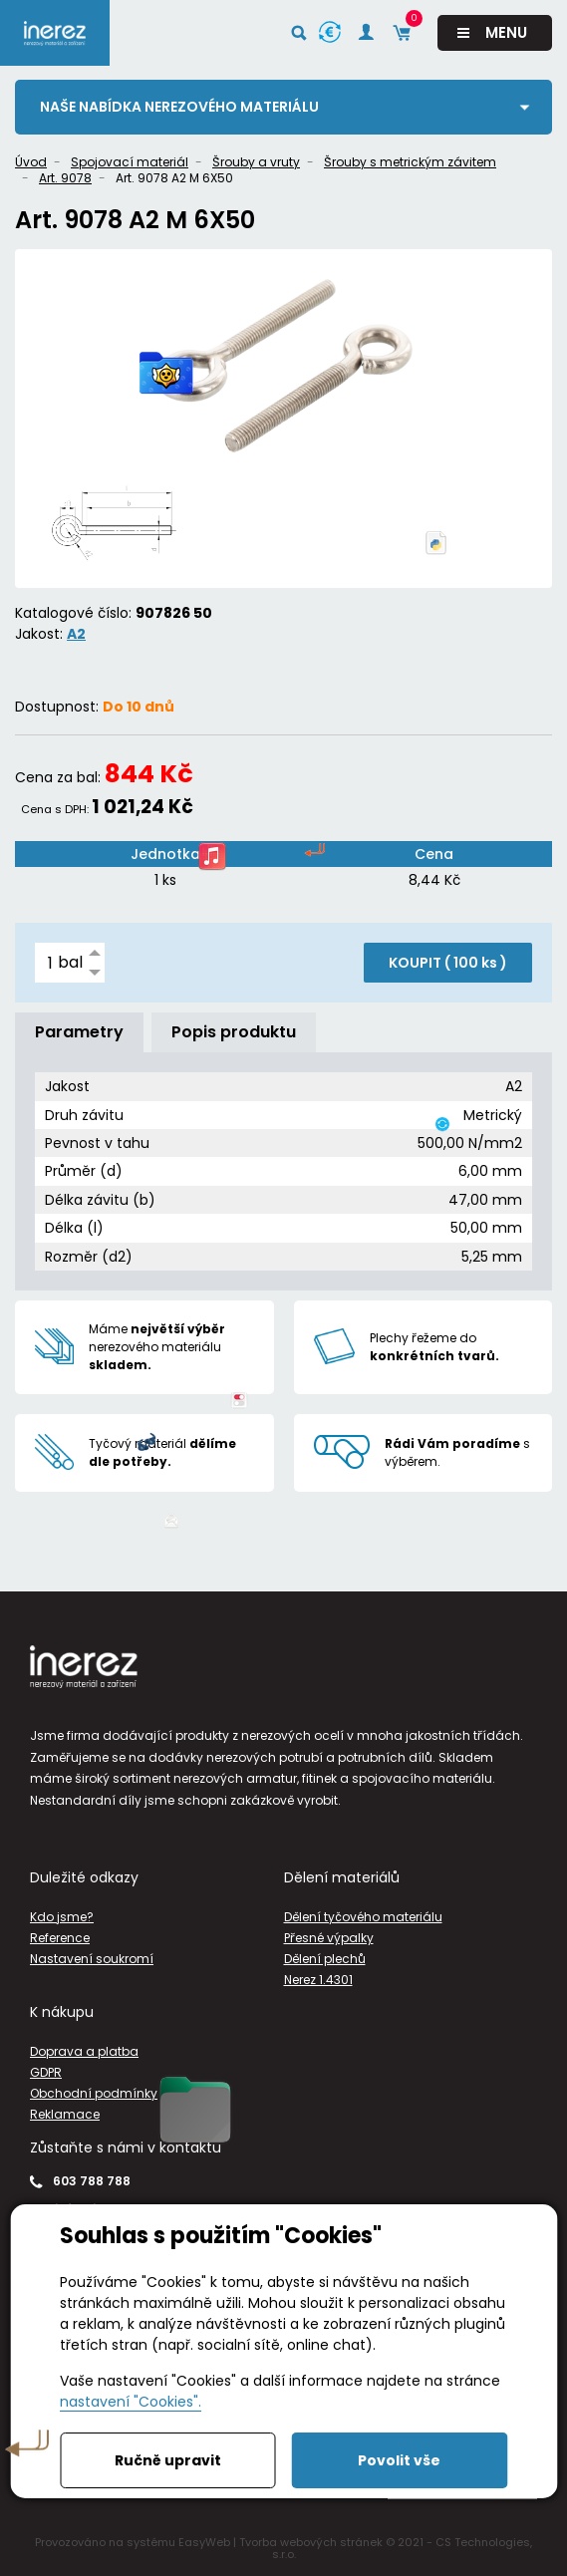  What do you see at coordinates (171, 1521) in the screenshot?
I see `indicates an item has associated email or message` at bounding box center [171, 1521].